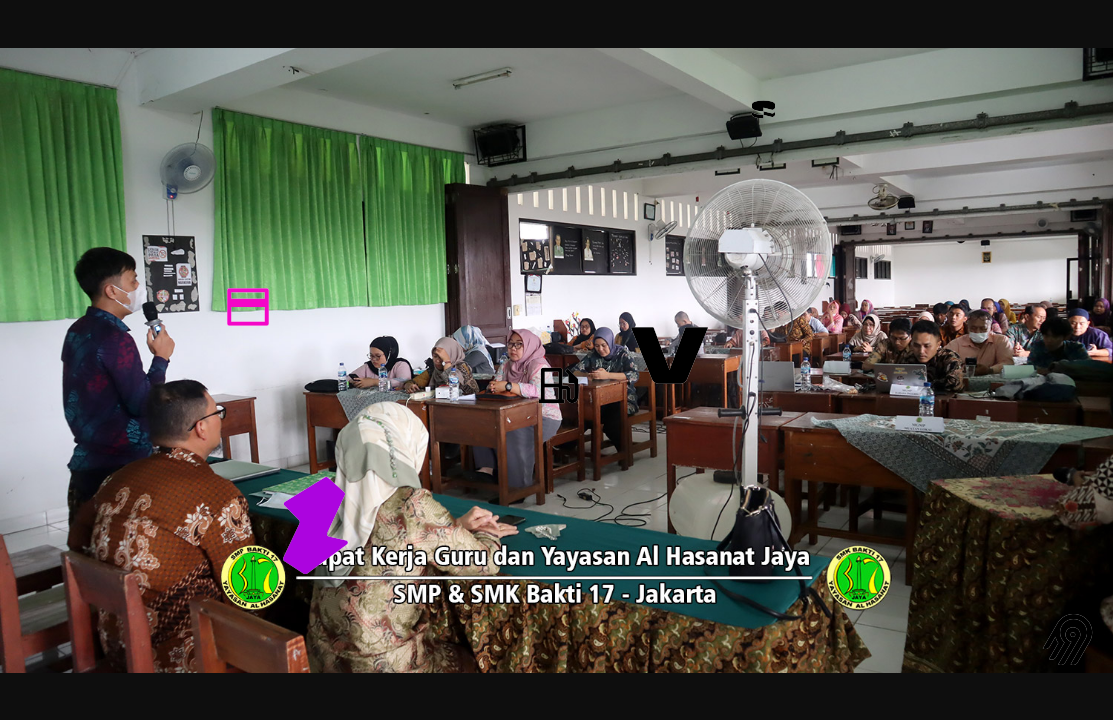 The height and width of the screenshot is (720, 1113). Describe the element at coordinates (763, 109) in the screenshot. I see `CakePHP framework logo` at that location.